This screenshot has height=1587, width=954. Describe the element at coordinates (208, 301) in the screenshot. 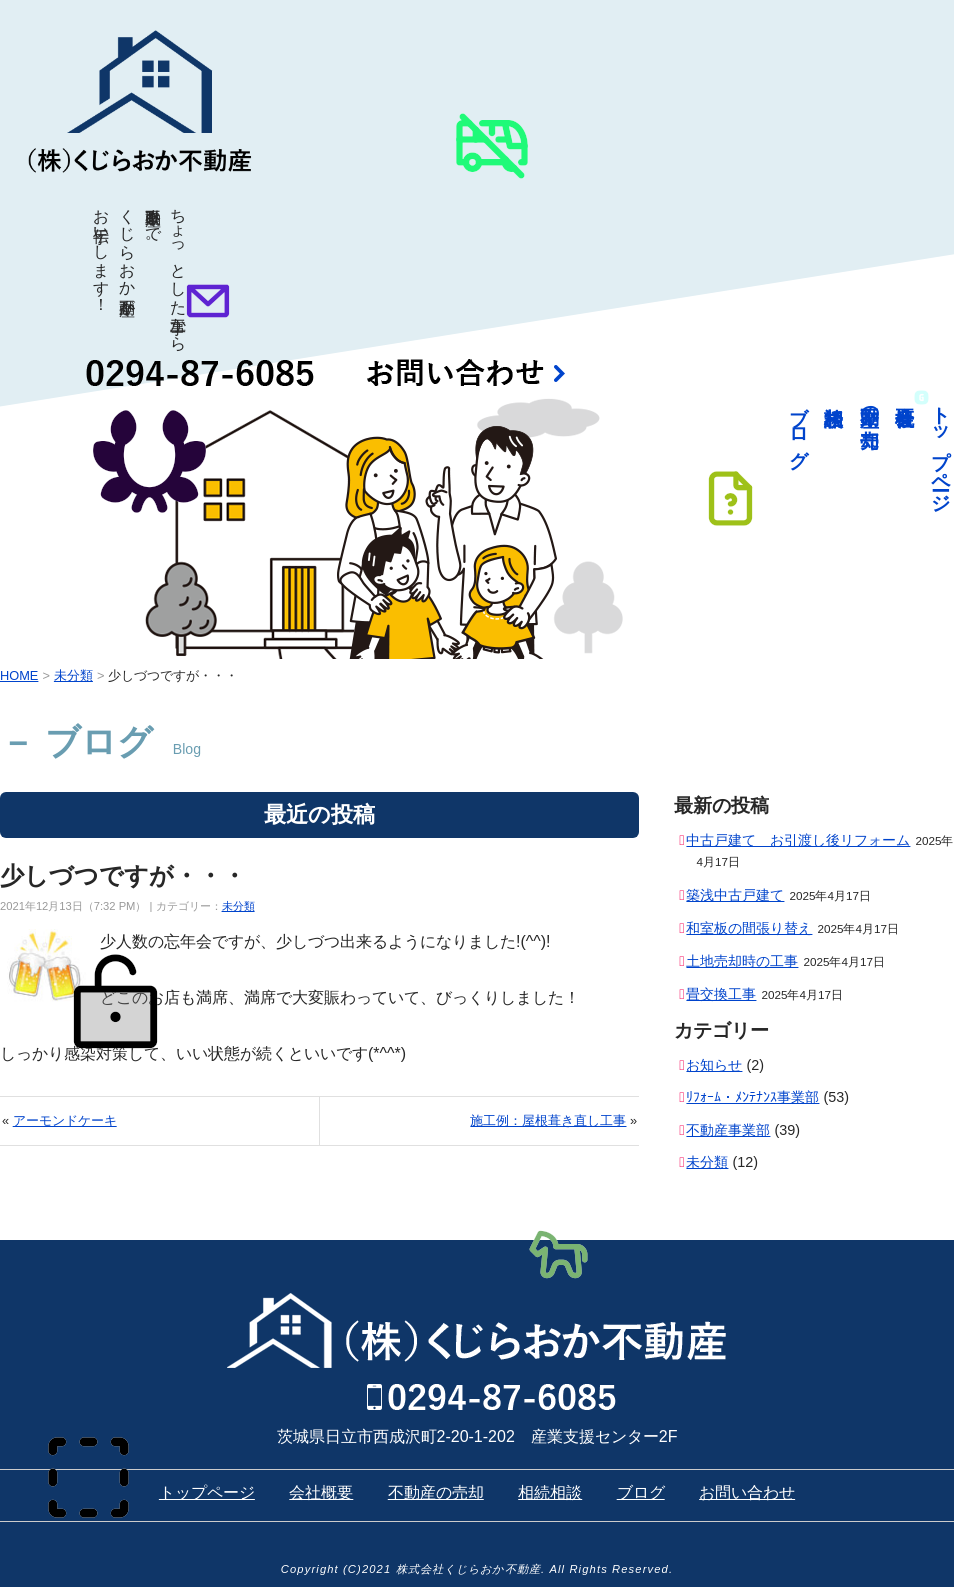

I see `open your inbox or email` at that location.